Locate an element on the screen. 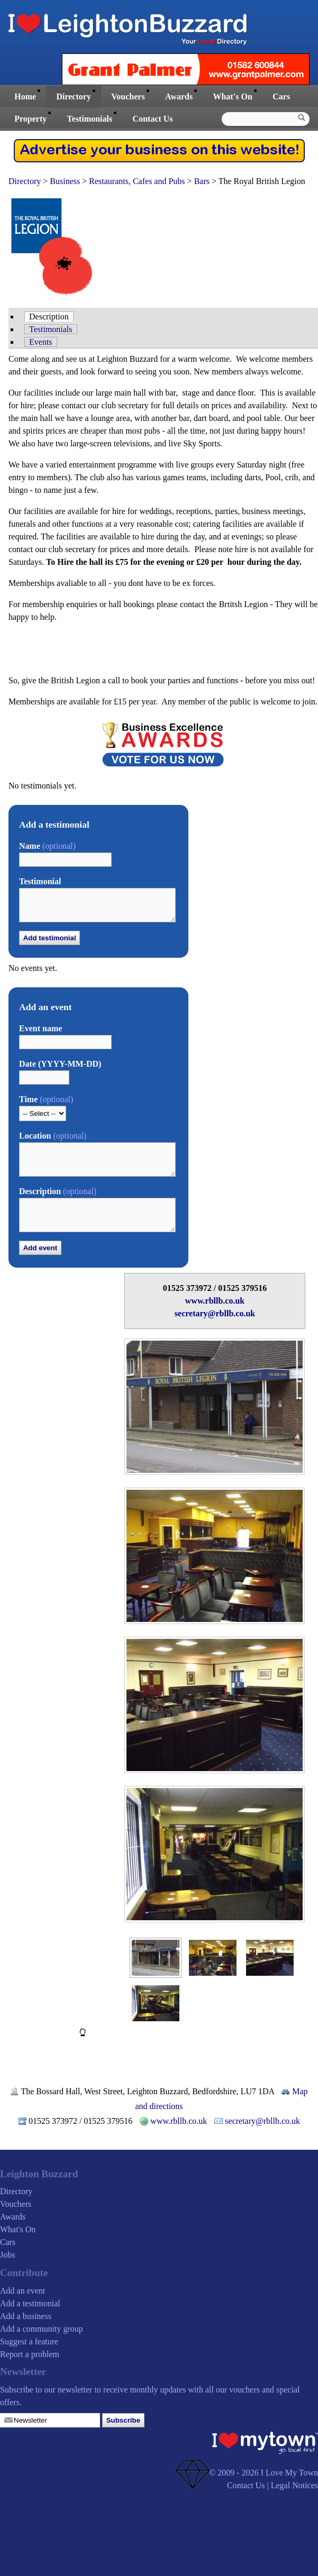 The width and height of the screenshot is (318, 2576). indicate a fist bump or greeting gesture is located at coordinates (83, 2032).